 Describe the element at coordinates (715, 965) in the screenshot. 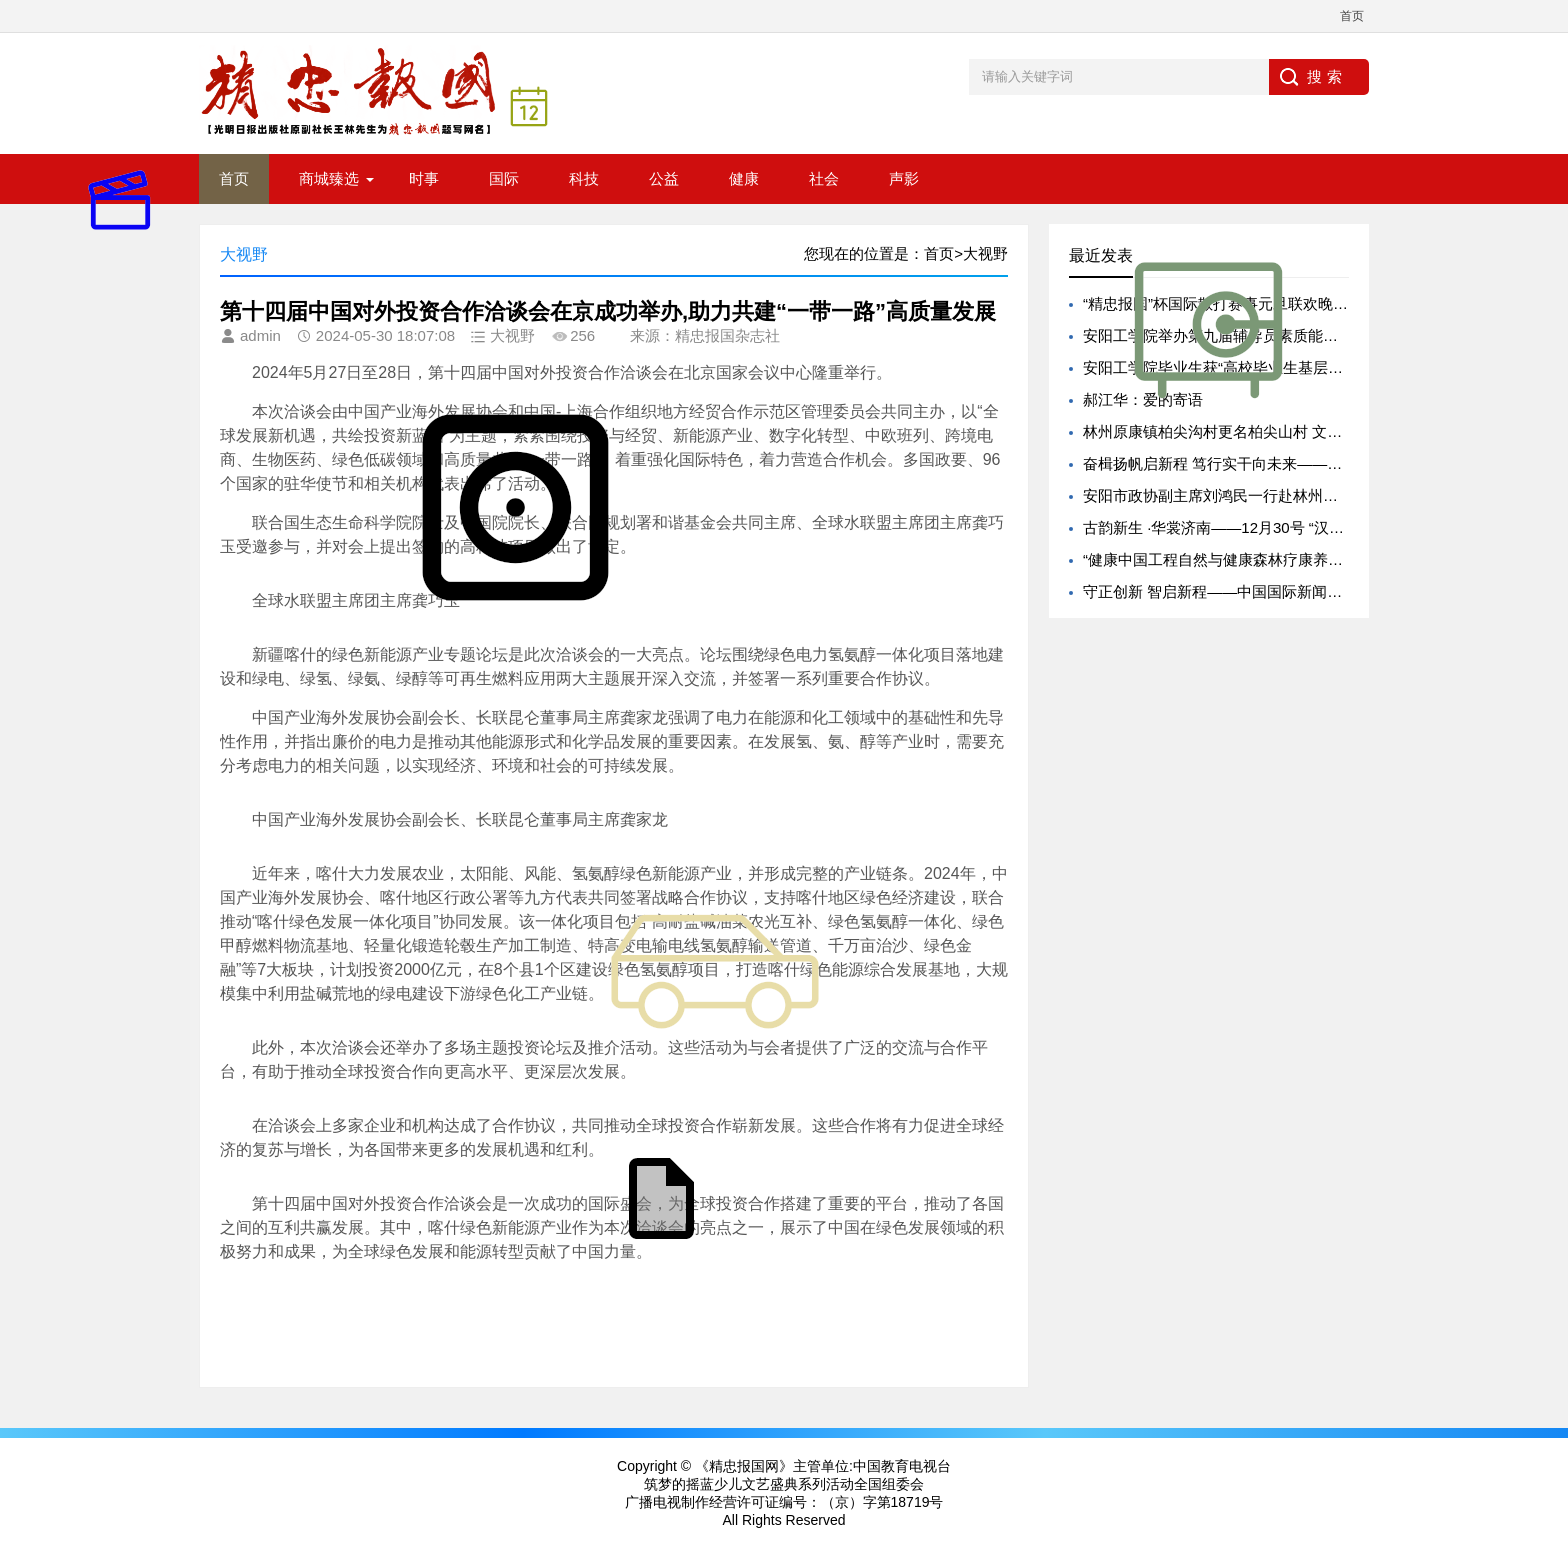

I see `access vehicle or car-related settings` at that location.